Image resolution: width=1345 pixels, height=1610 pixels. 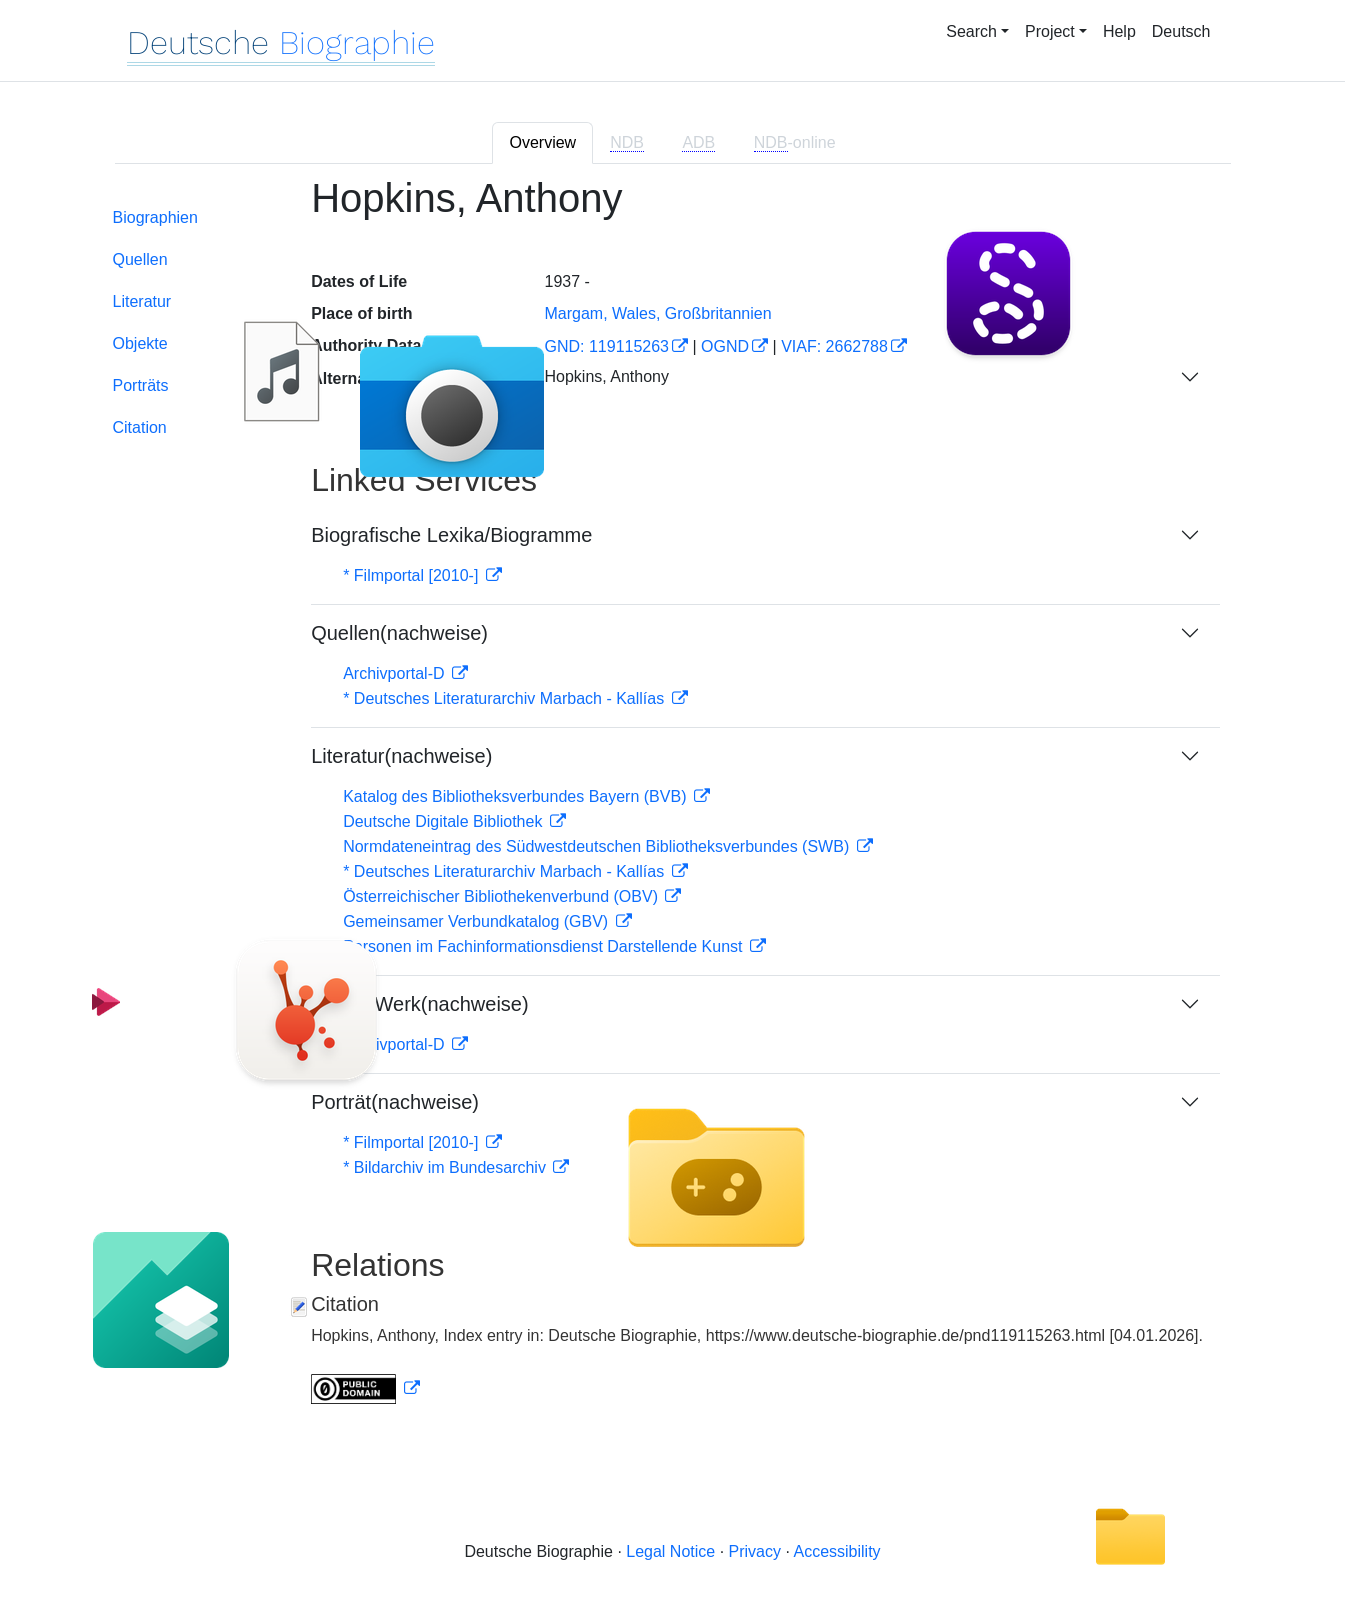 I want to click on open your games folder, so click(x=716, y=1182).